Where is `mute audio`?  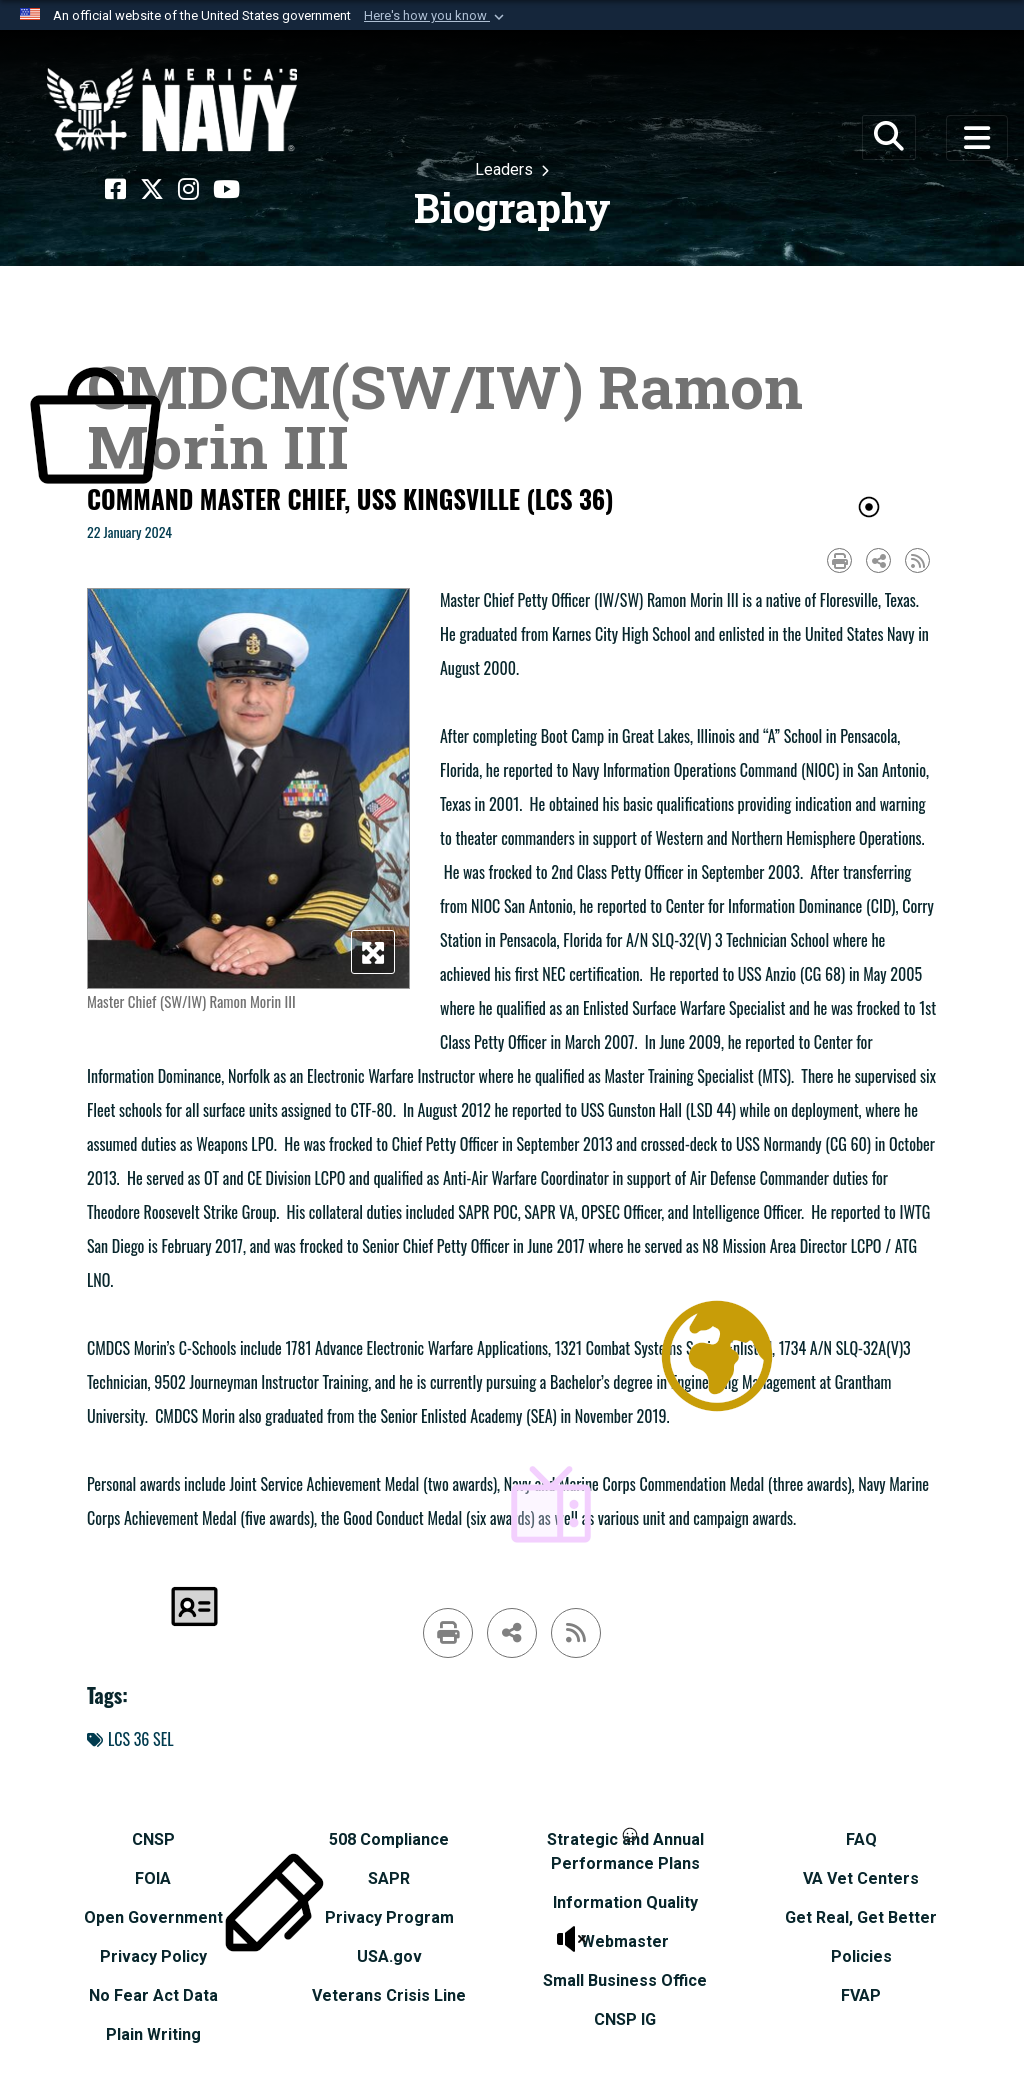
mute audio is located at coordinates (571, 1939).